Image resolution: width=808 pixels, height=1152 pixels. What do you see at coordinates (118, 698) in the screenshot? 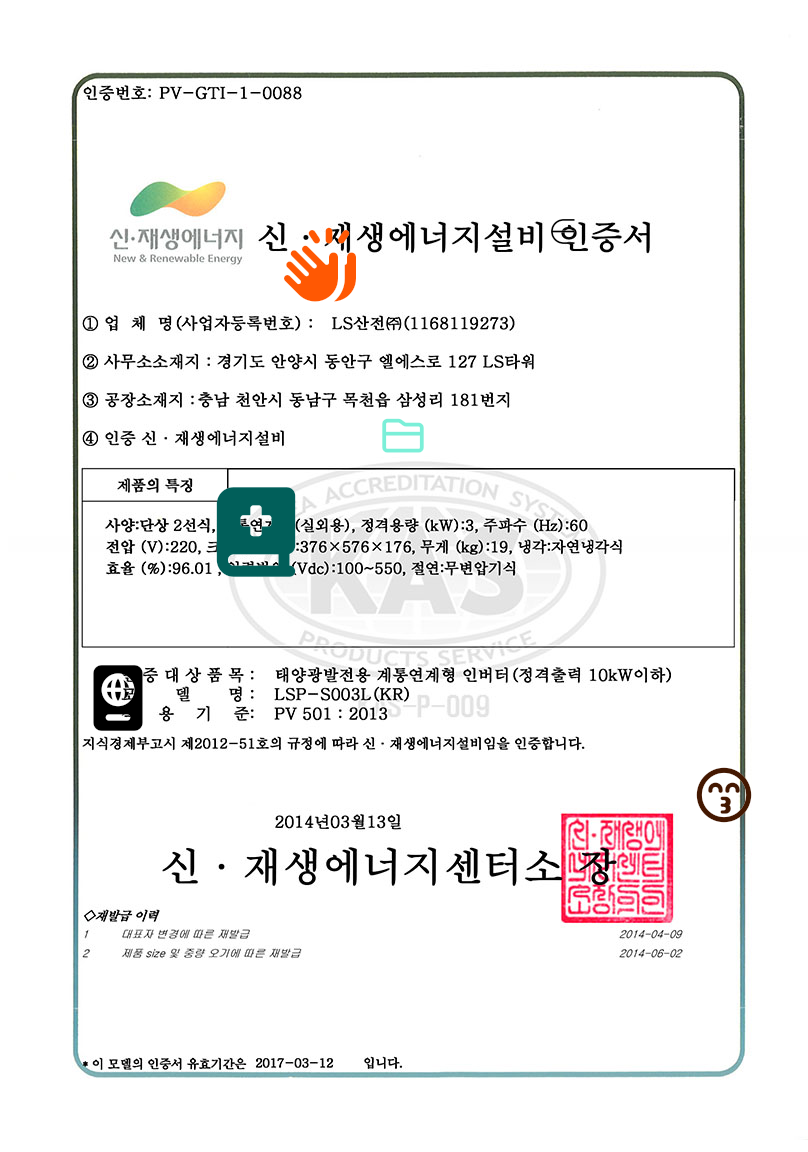
I see `access passport or travel documents` at bounding box center [118, 698].